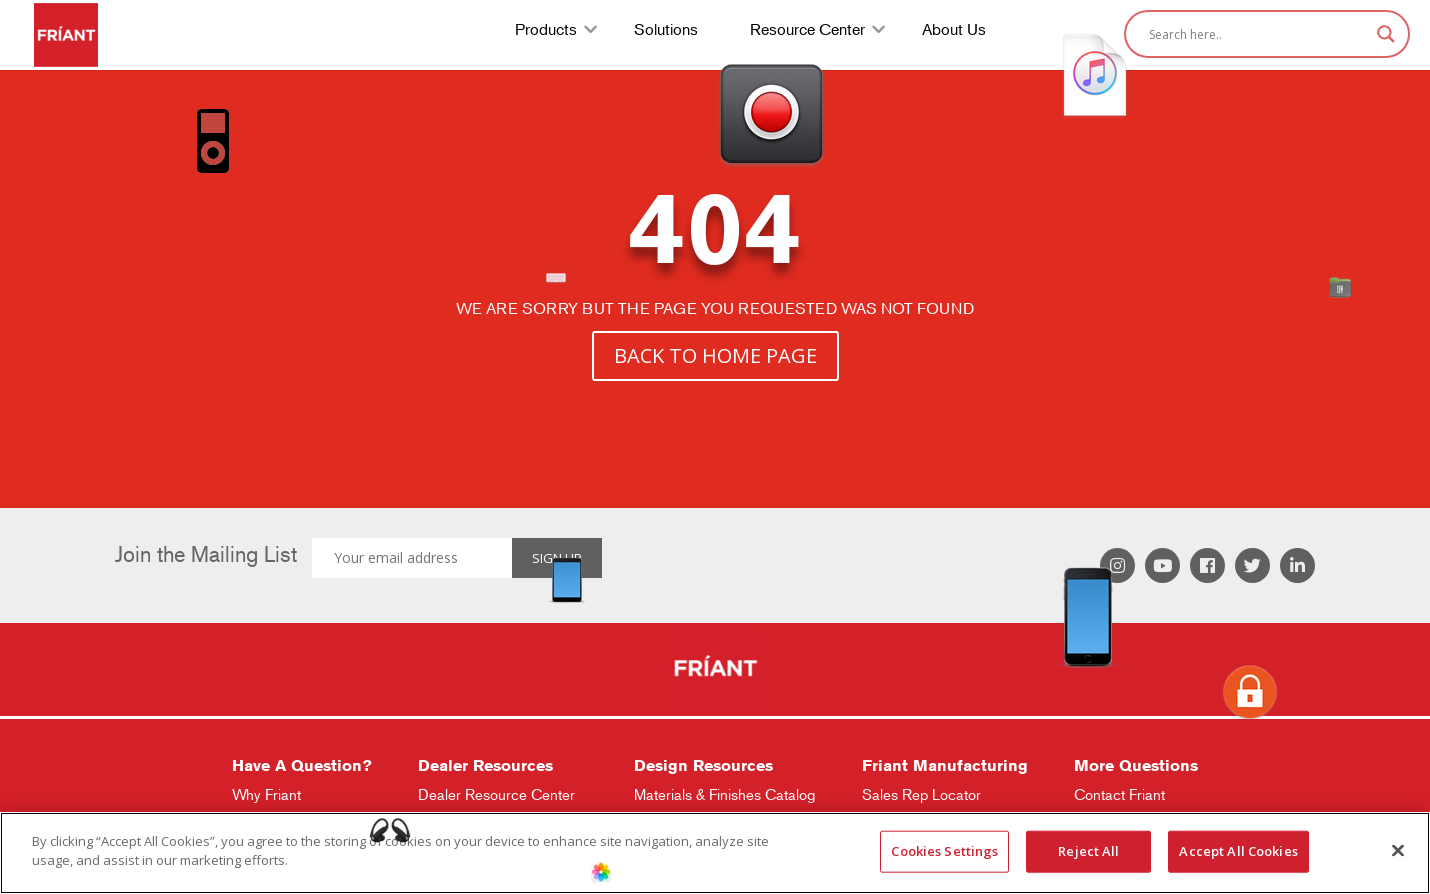 This screenshot has width=1430, height=894. Describe the element at coordinates (1250, 692) in the screenshot. I see `indicates a file or folder is read-only` at that location.